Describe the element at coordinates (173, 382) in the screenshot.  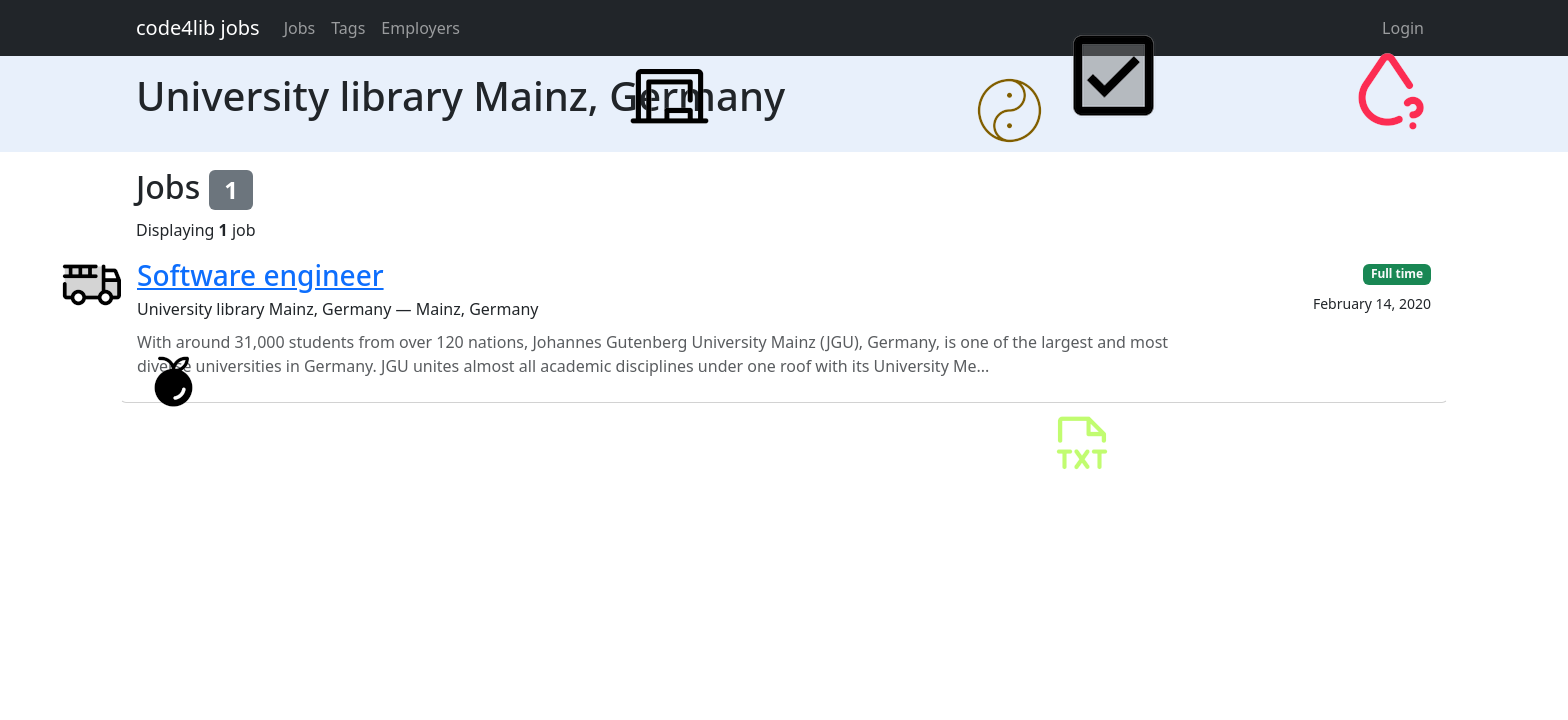
I see `indicates fruit or produce category` at that location.